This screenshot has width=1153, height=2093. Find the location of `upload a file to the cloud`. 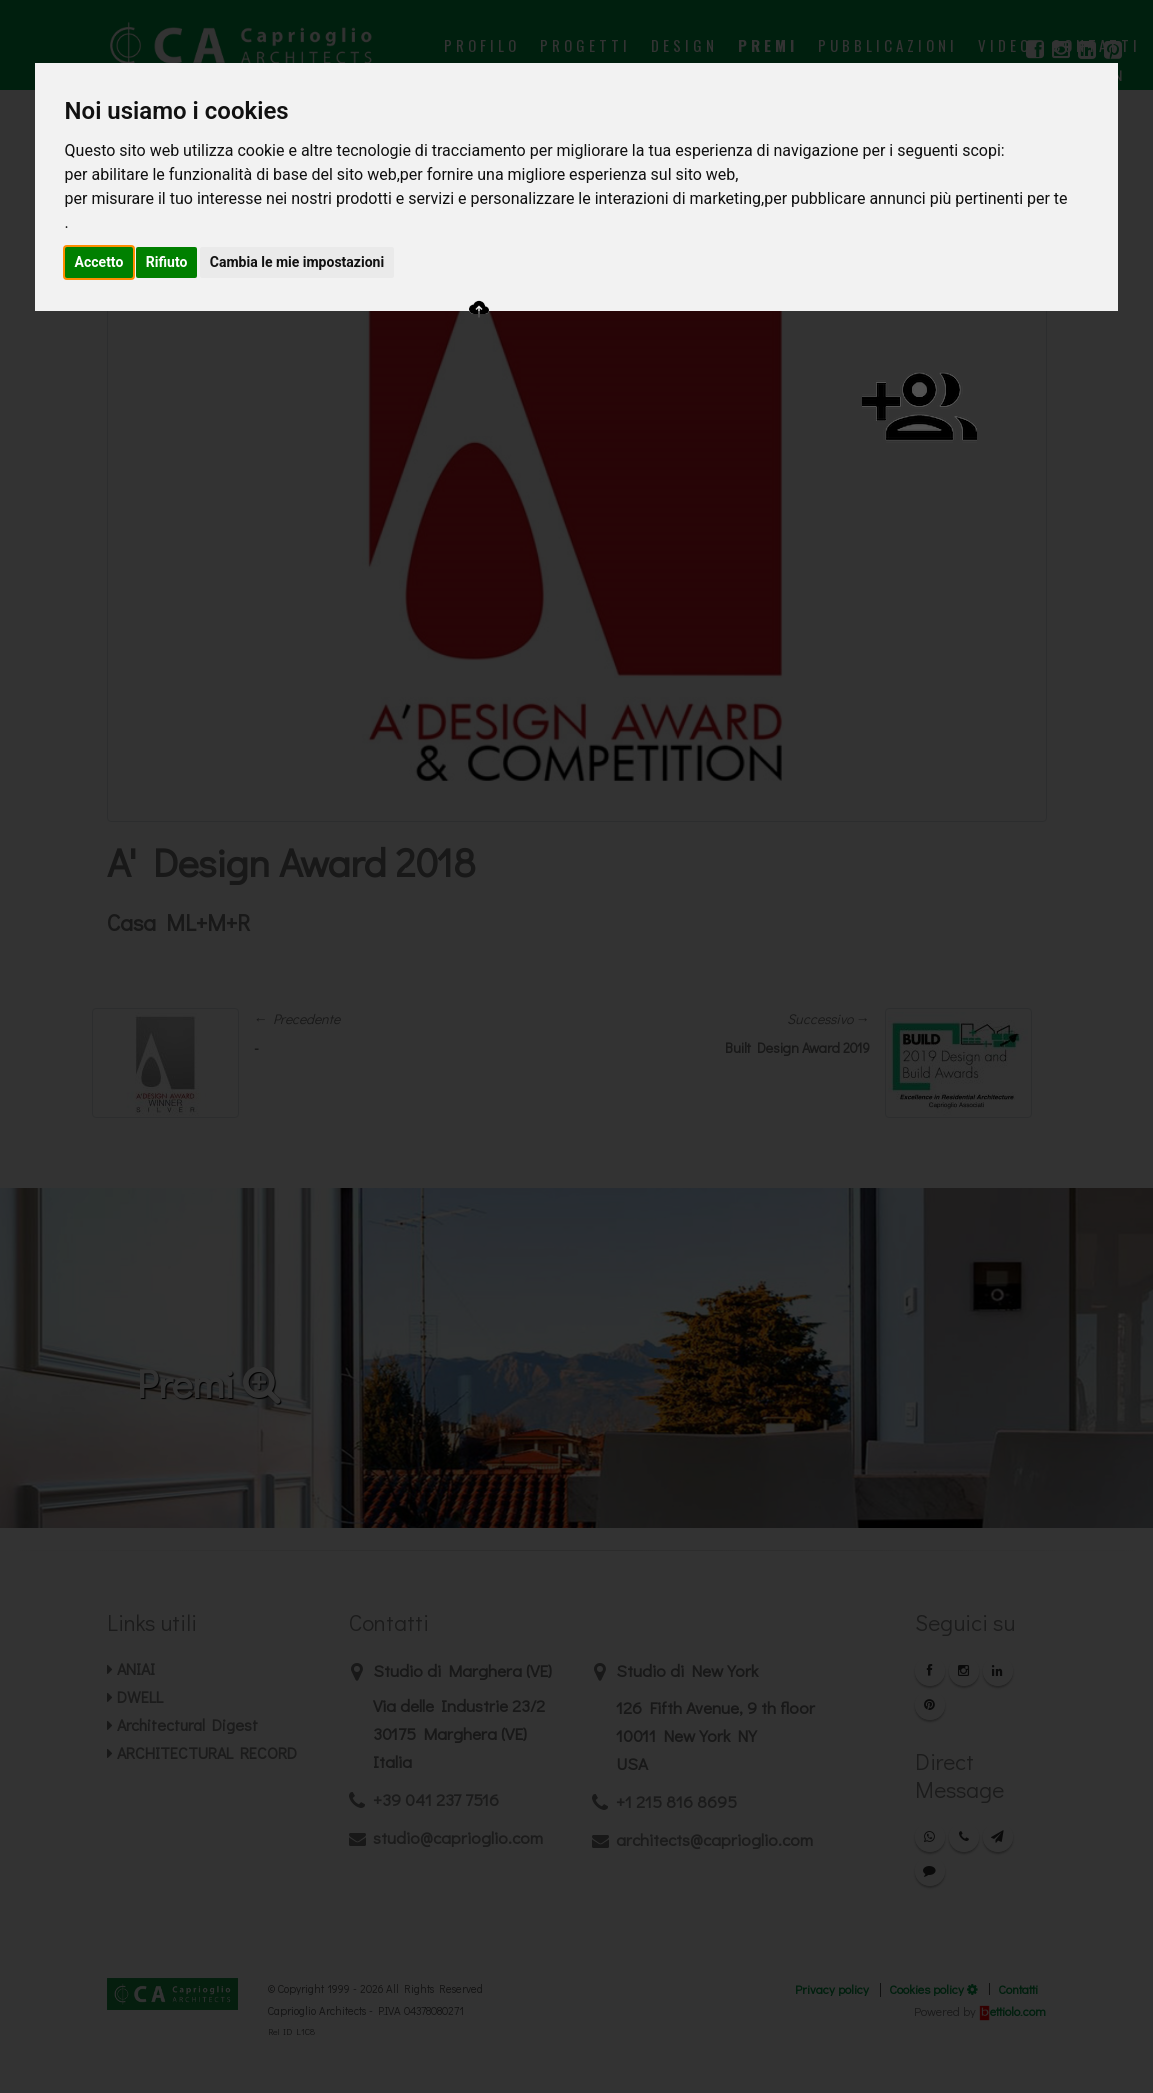

upload a file to the cloud is located at coordinates (479, 309).